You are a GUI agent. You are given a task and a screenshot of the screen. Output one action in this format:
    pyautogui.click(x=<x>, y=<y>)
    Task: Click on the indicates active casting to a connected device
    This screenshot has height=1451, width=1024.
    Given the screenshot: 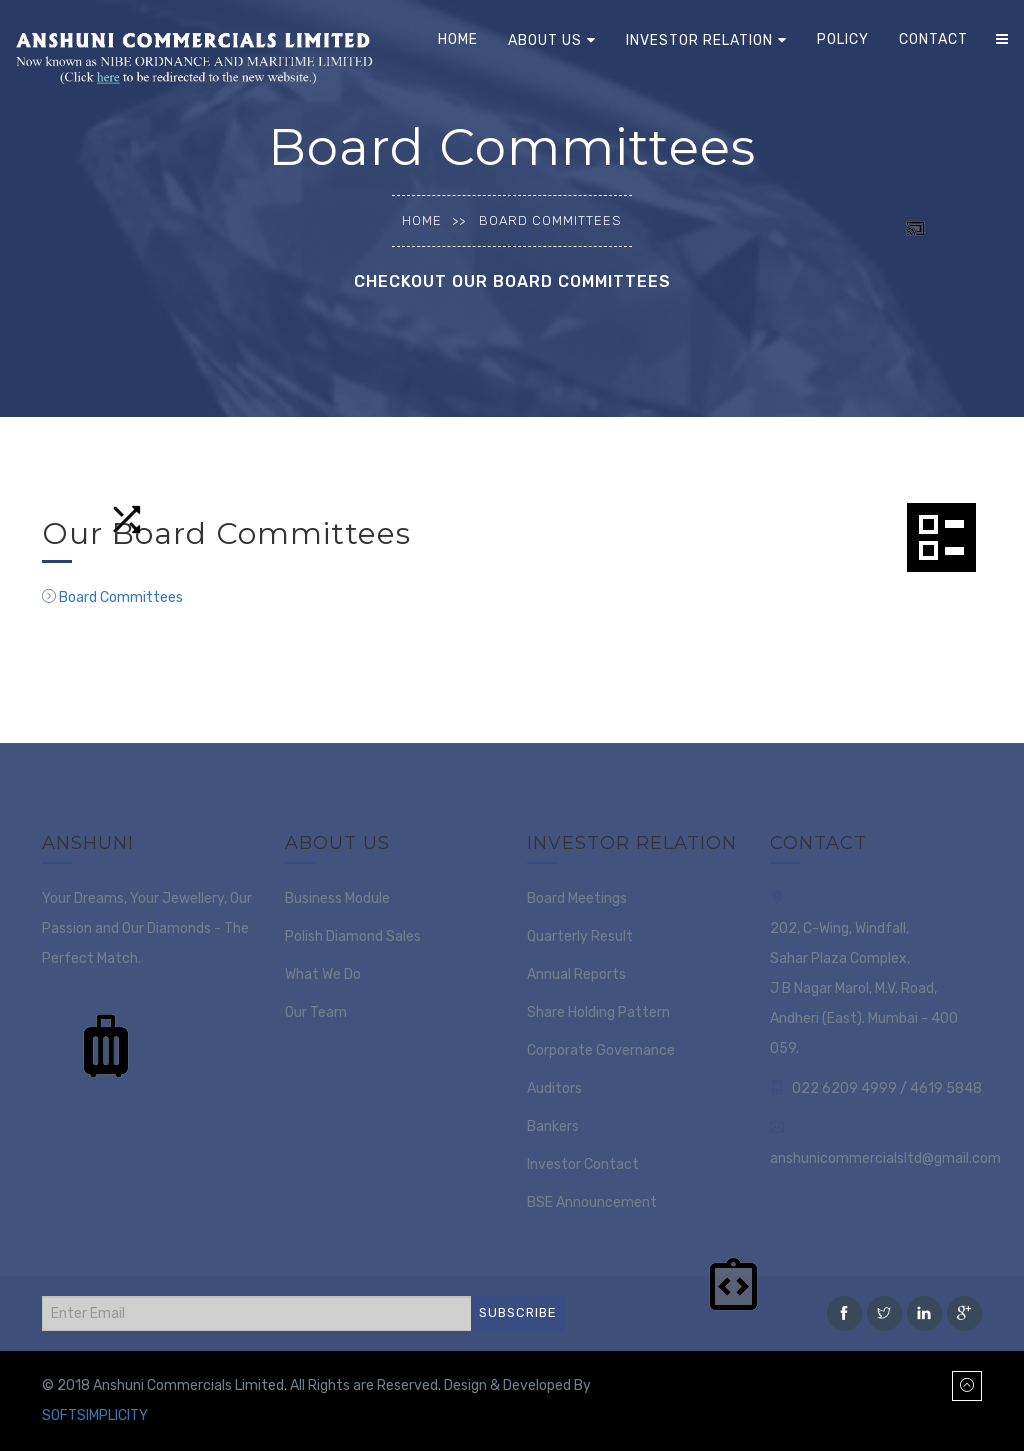 What is the action you would take?
    pyautogui.click(x=915, y=228)
    